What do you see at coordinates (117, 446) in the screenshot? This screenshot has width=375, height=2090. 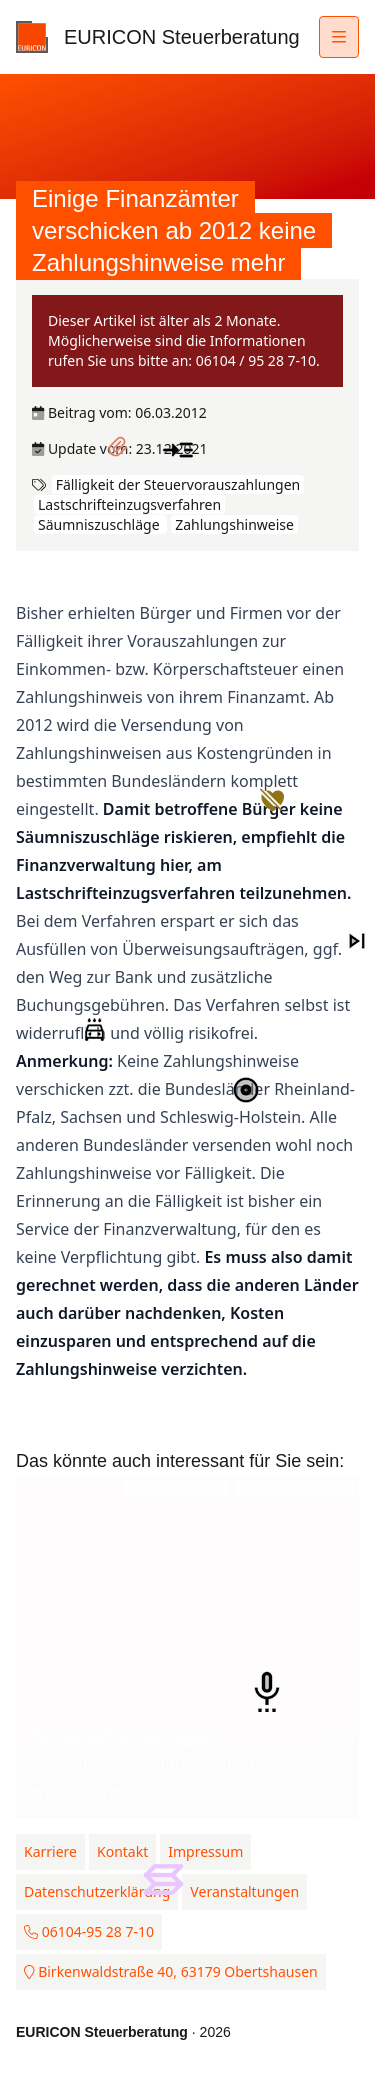 I see `attach a file to your message` at bounding box center [117, 446].